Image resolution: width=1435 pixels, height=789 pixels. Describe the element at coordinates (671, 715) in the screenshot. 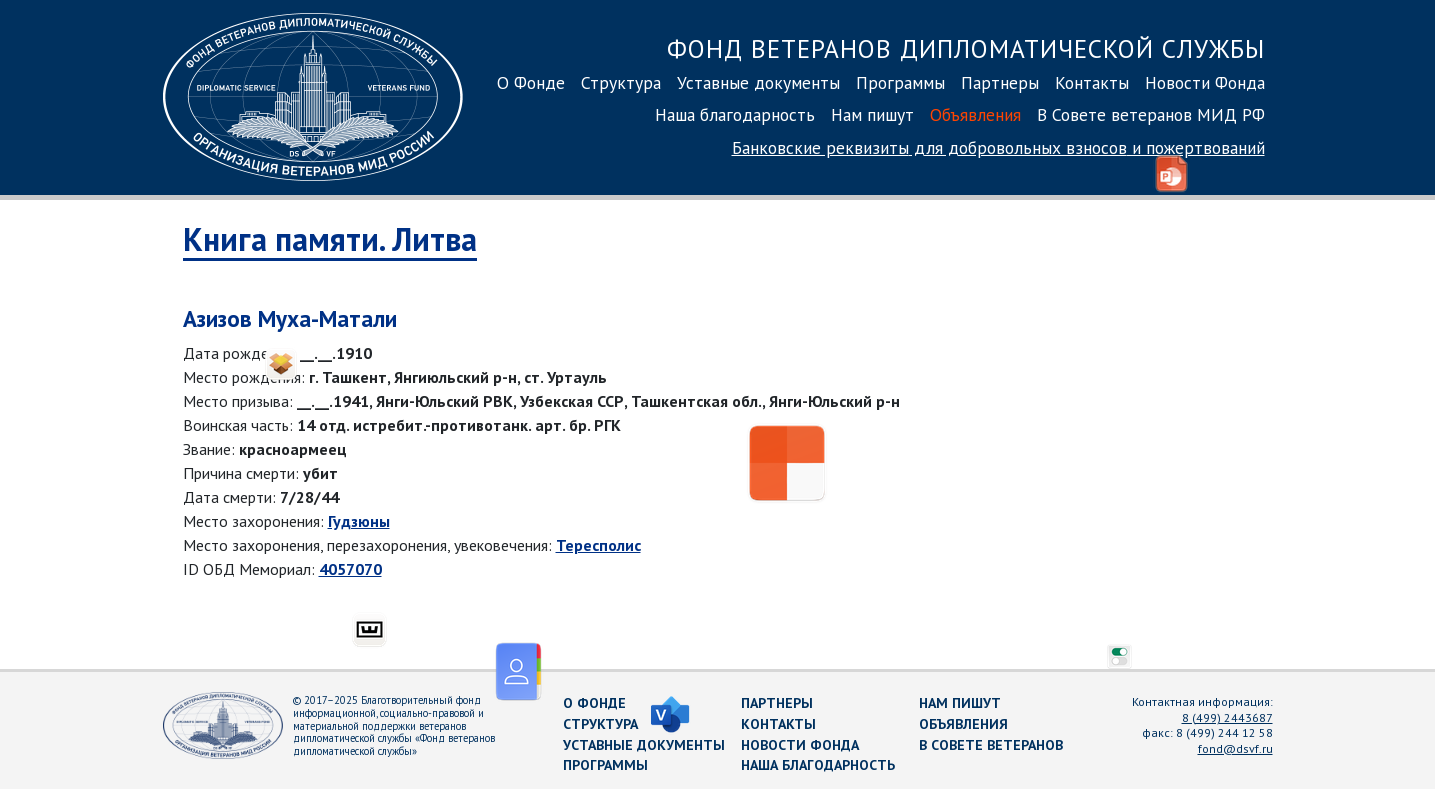

I see `open Microsoft Visio application` at that location.